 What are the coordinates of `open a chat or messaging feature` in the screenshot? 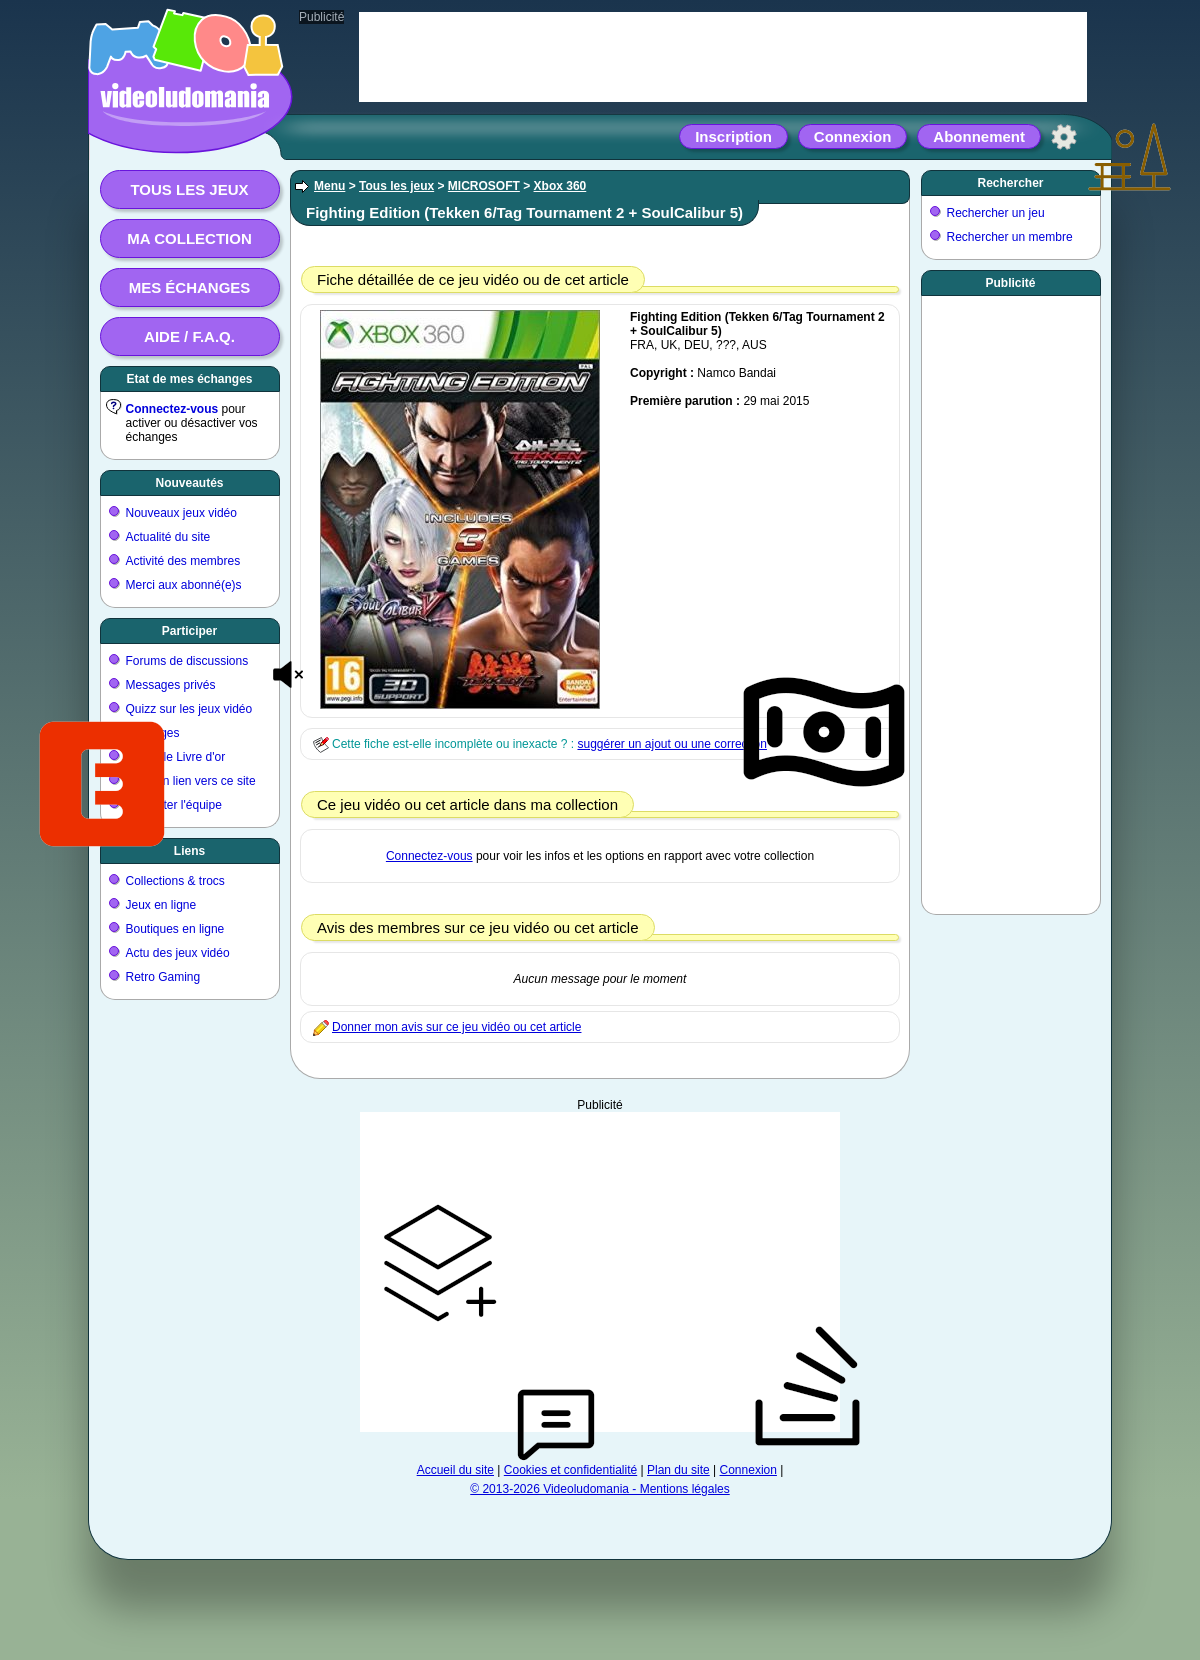 It's located at (556, 1419).